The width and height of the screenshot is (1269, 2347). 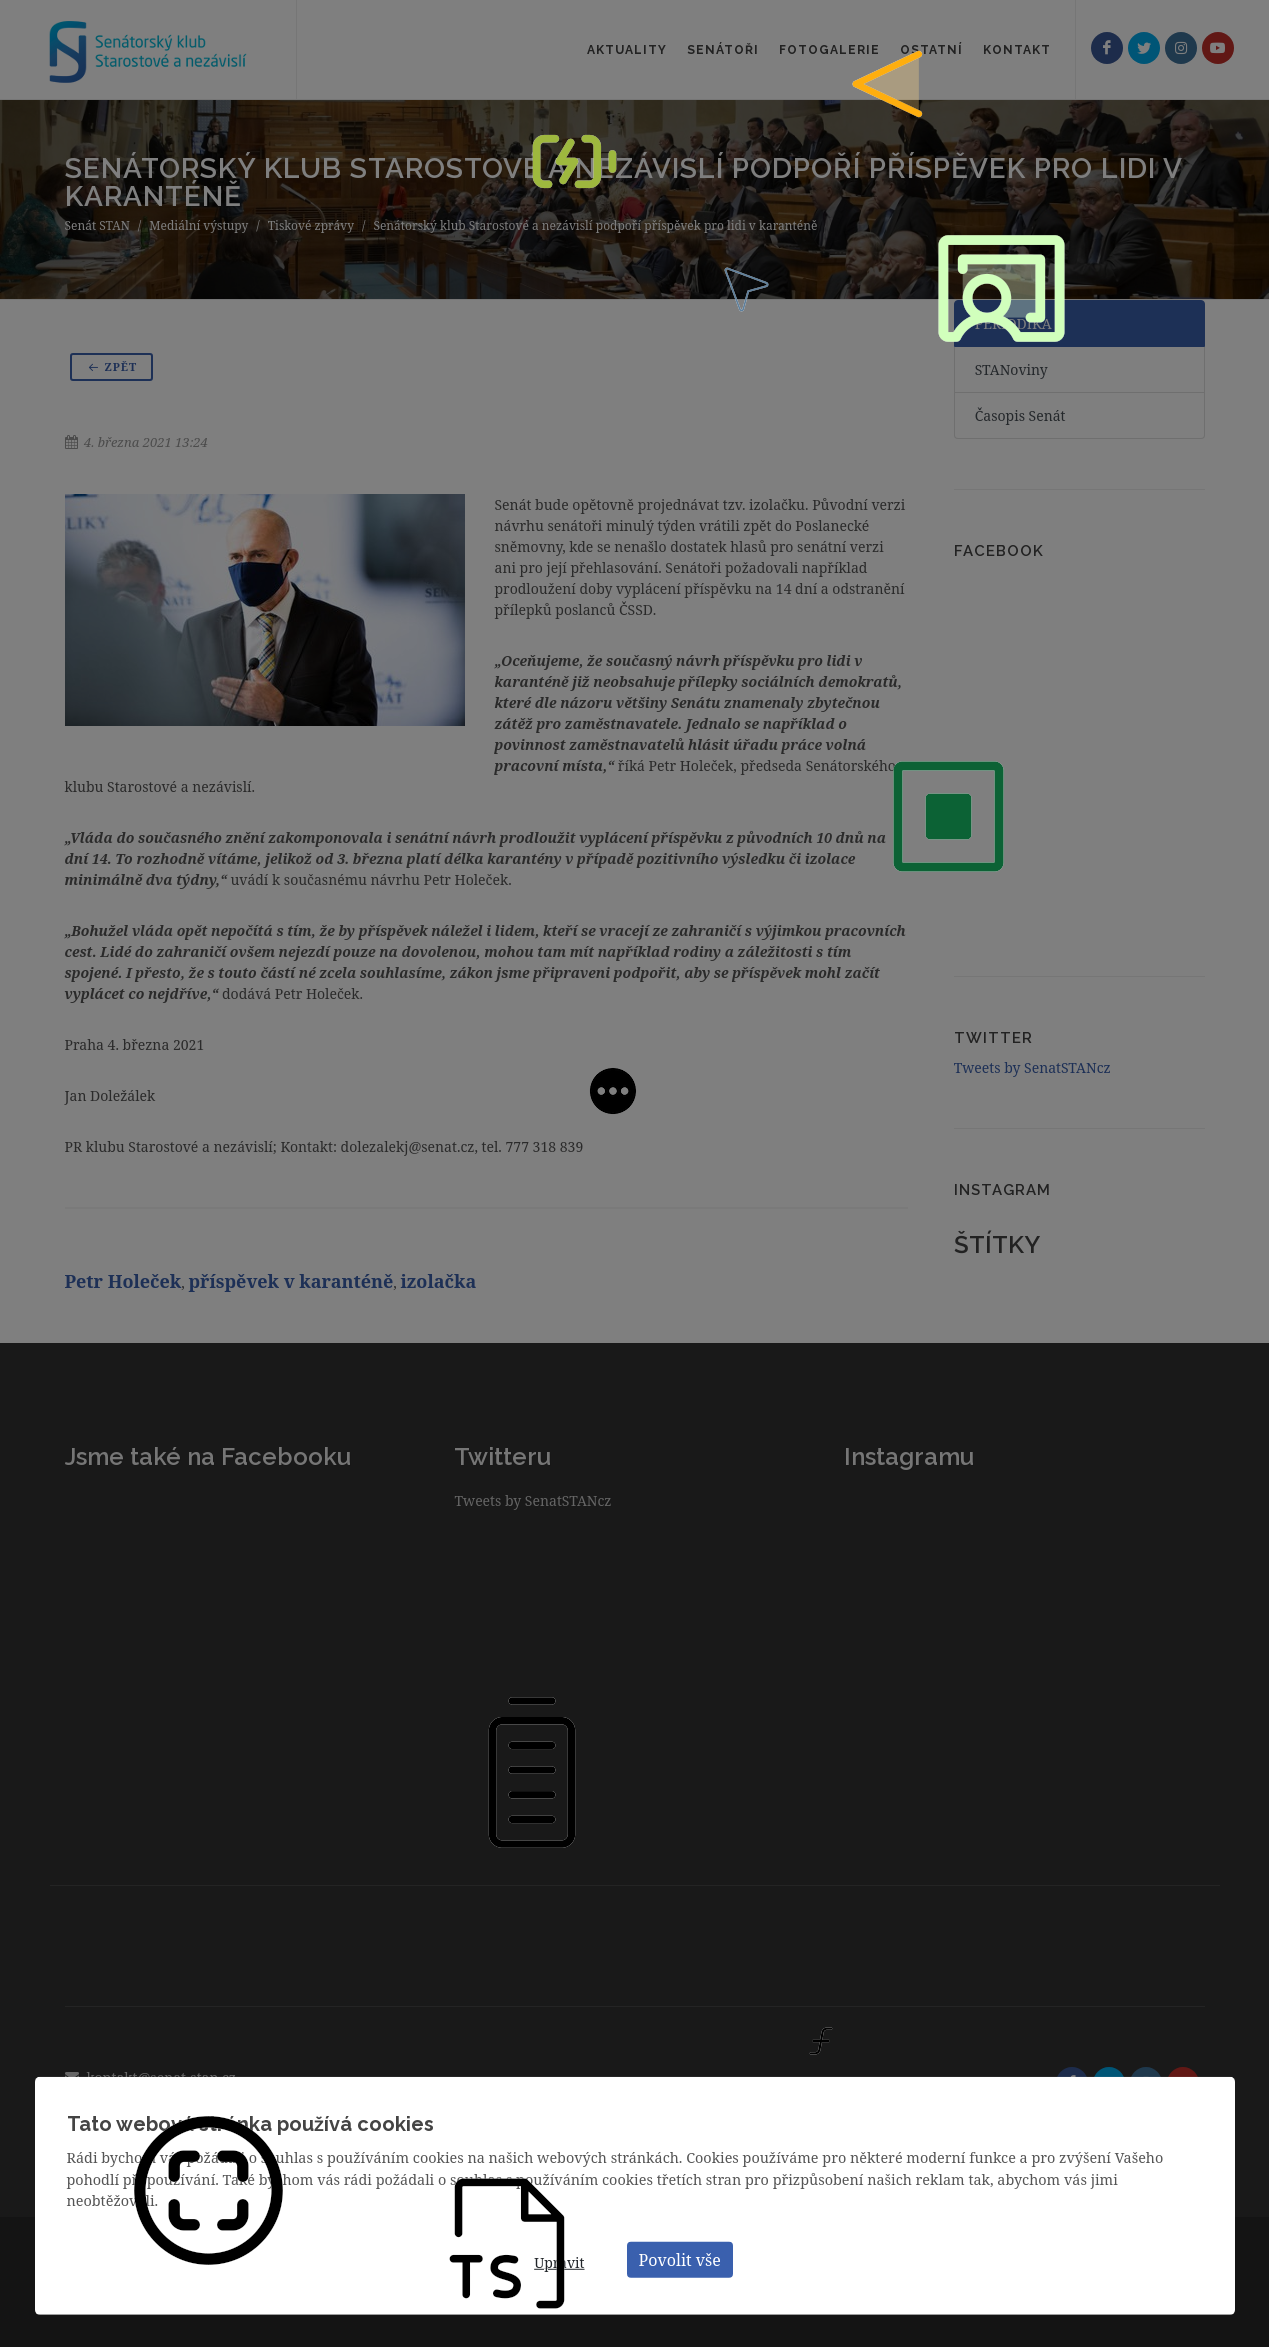 What do you see at coordinates (889, 84) in the screenshot?
I see `navigate back to the previous screen` at bounding box center [889, 84].